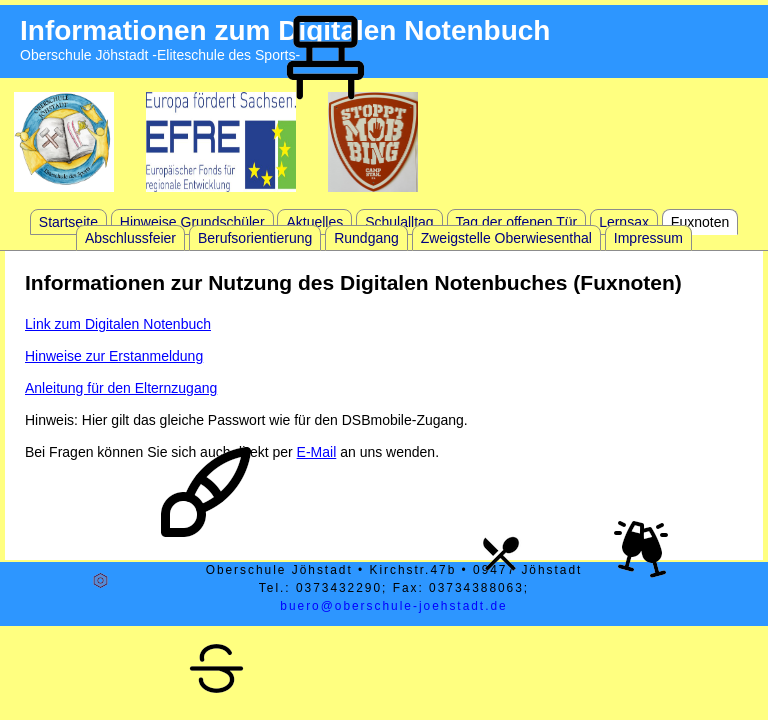 Image resolution: width=768 pixels, height=720 pixels. Describe the element at coordinates (500, 553) in the screenshot. I see `view restaurant or dining options` at that location.